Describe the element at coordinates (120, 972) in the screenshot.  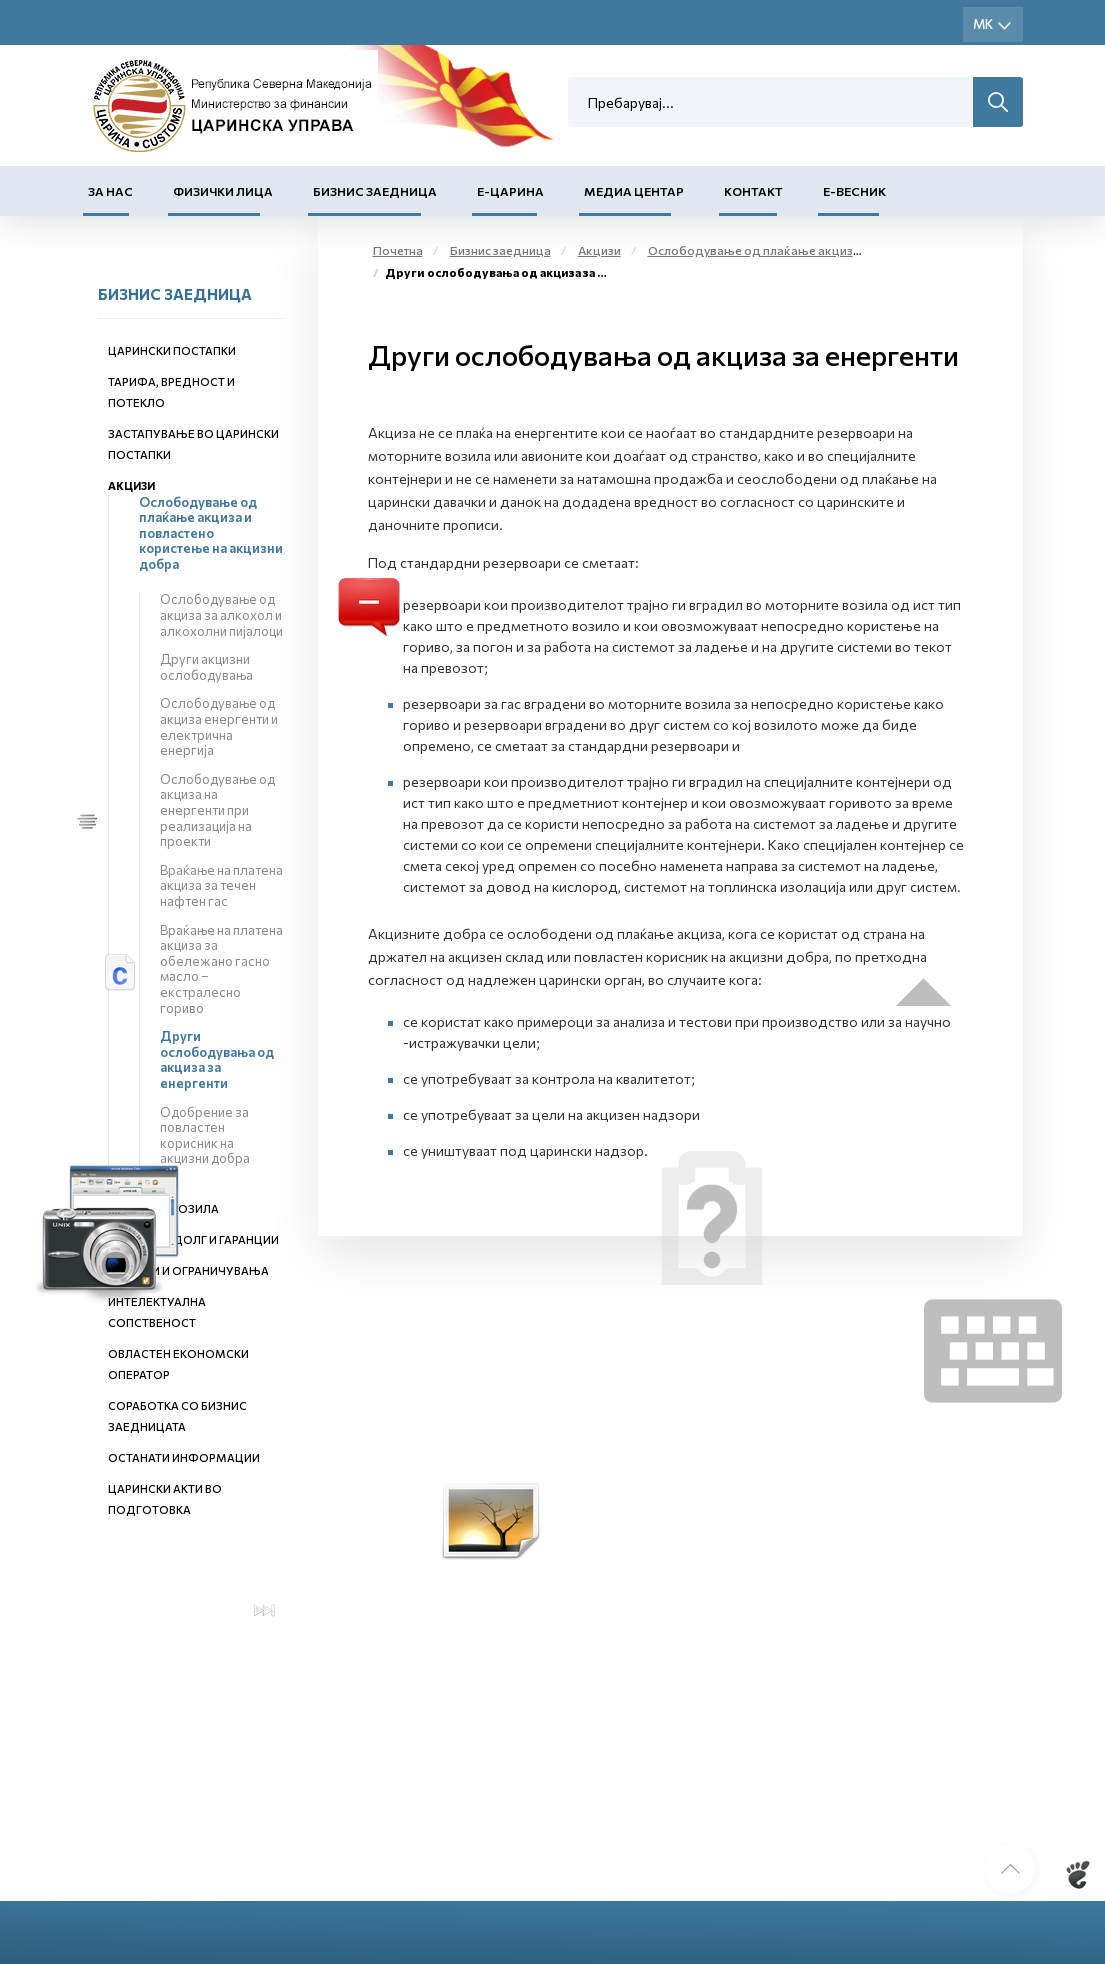
I see `a C programming language source code file` at that location.